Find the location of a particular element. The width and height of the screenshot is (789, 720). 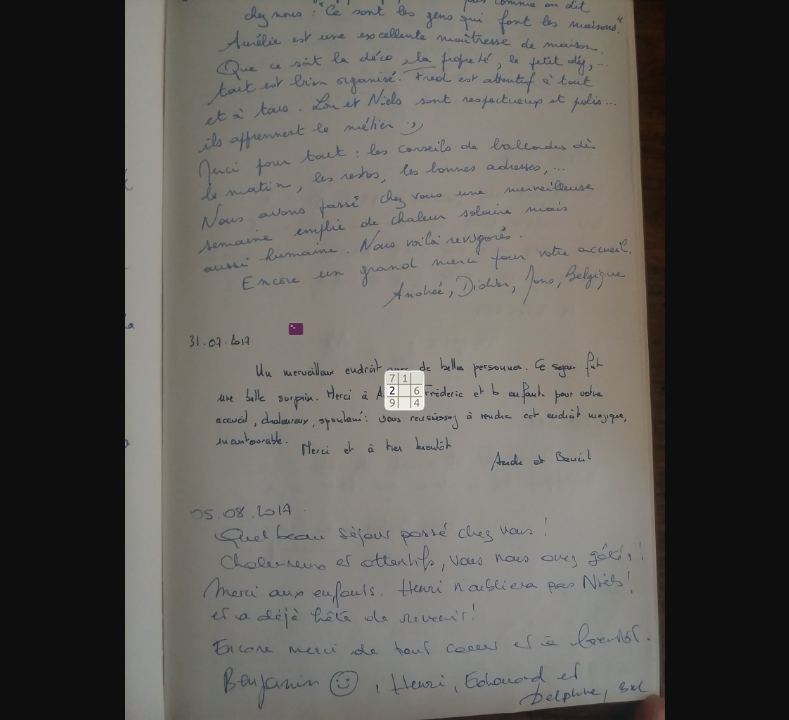

open terminal application is located at coordinates (296, 329).